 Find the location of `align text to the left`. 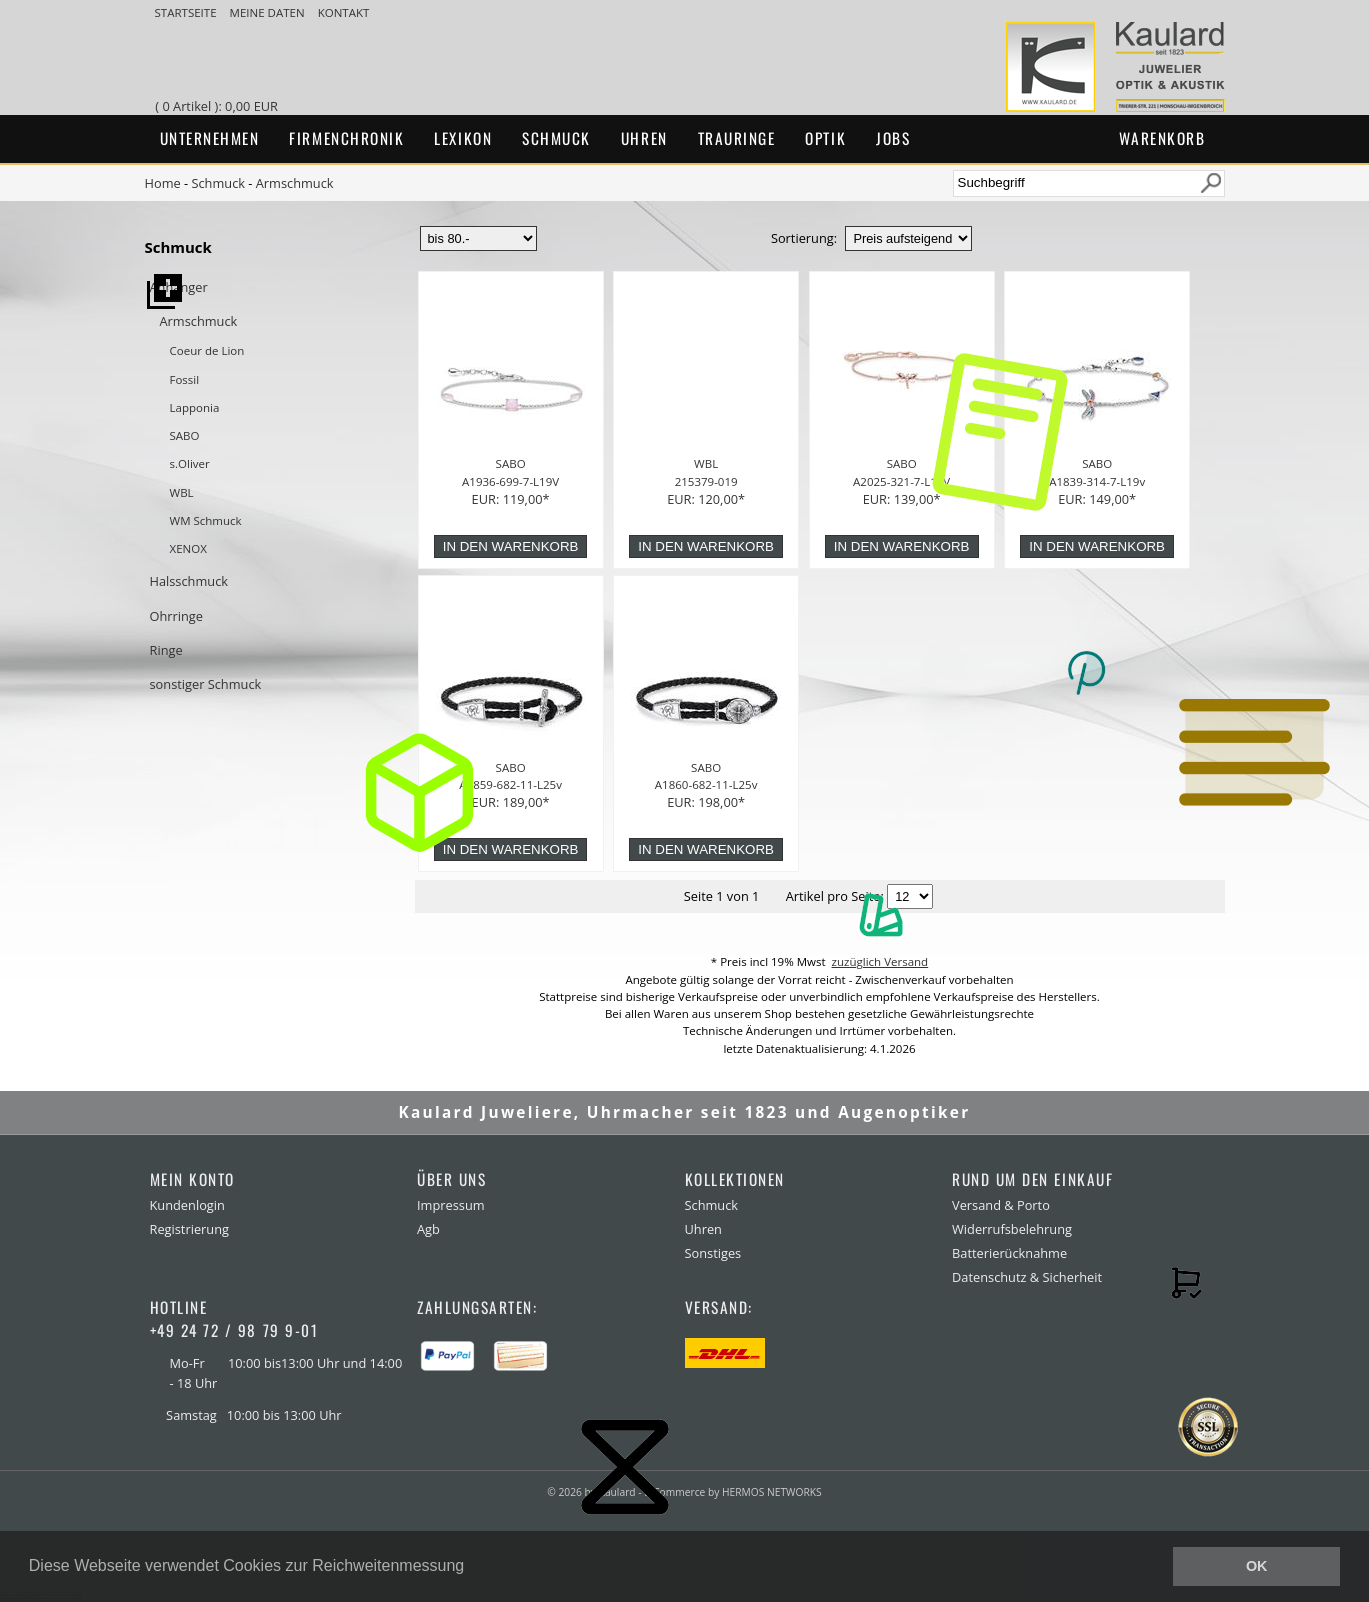

align text to the left is located at coordinates (1254, 755).